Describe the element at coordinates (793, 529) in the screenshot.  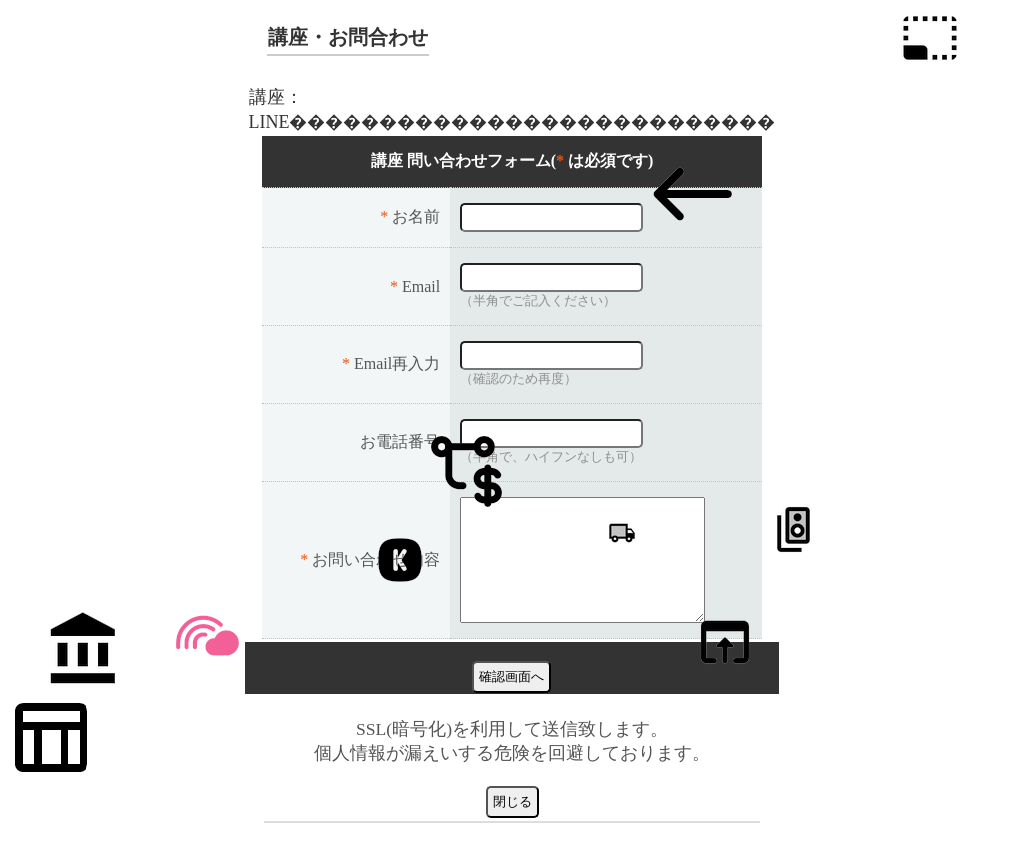
I see `manage connected speaker devices` at that location.